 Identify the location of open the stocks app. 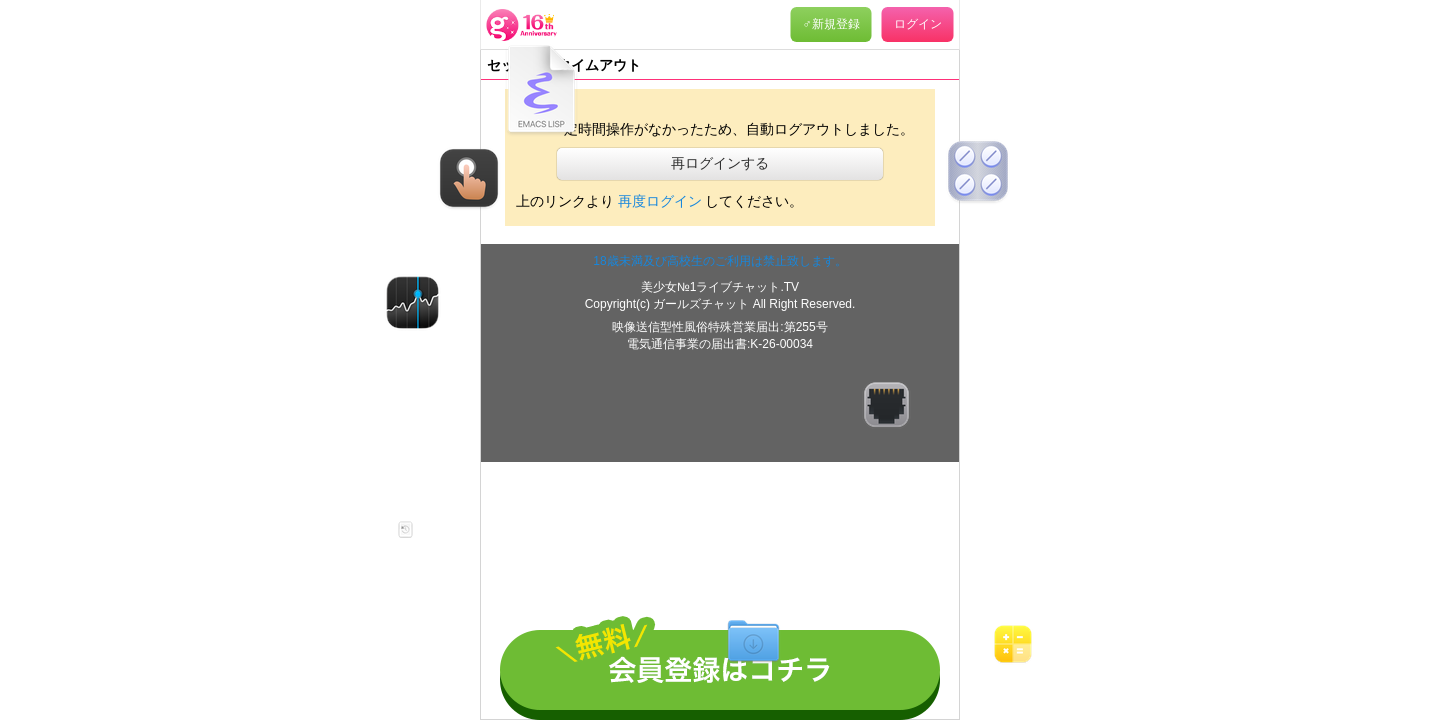
(412, 302).